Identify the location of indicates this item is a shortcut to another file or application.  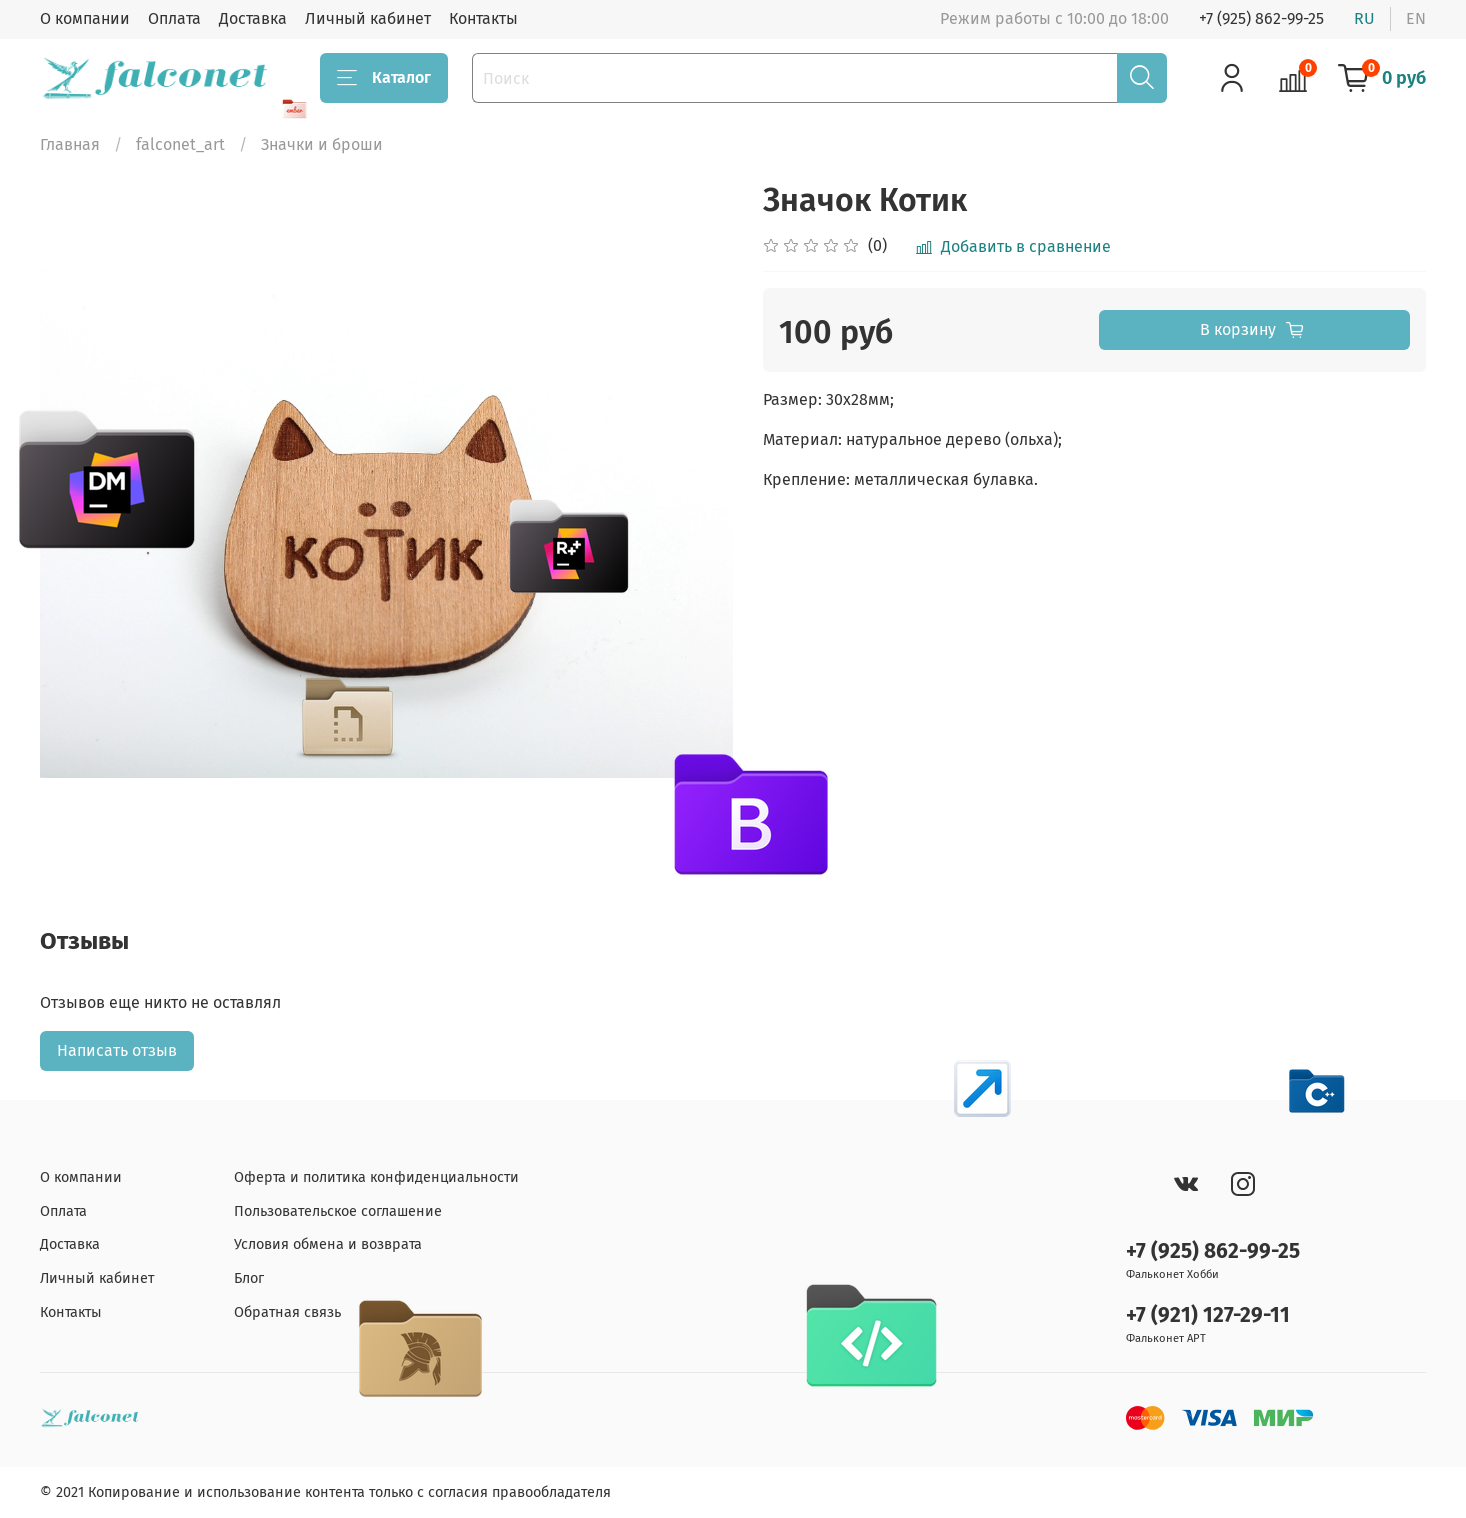
(1026, 1044).